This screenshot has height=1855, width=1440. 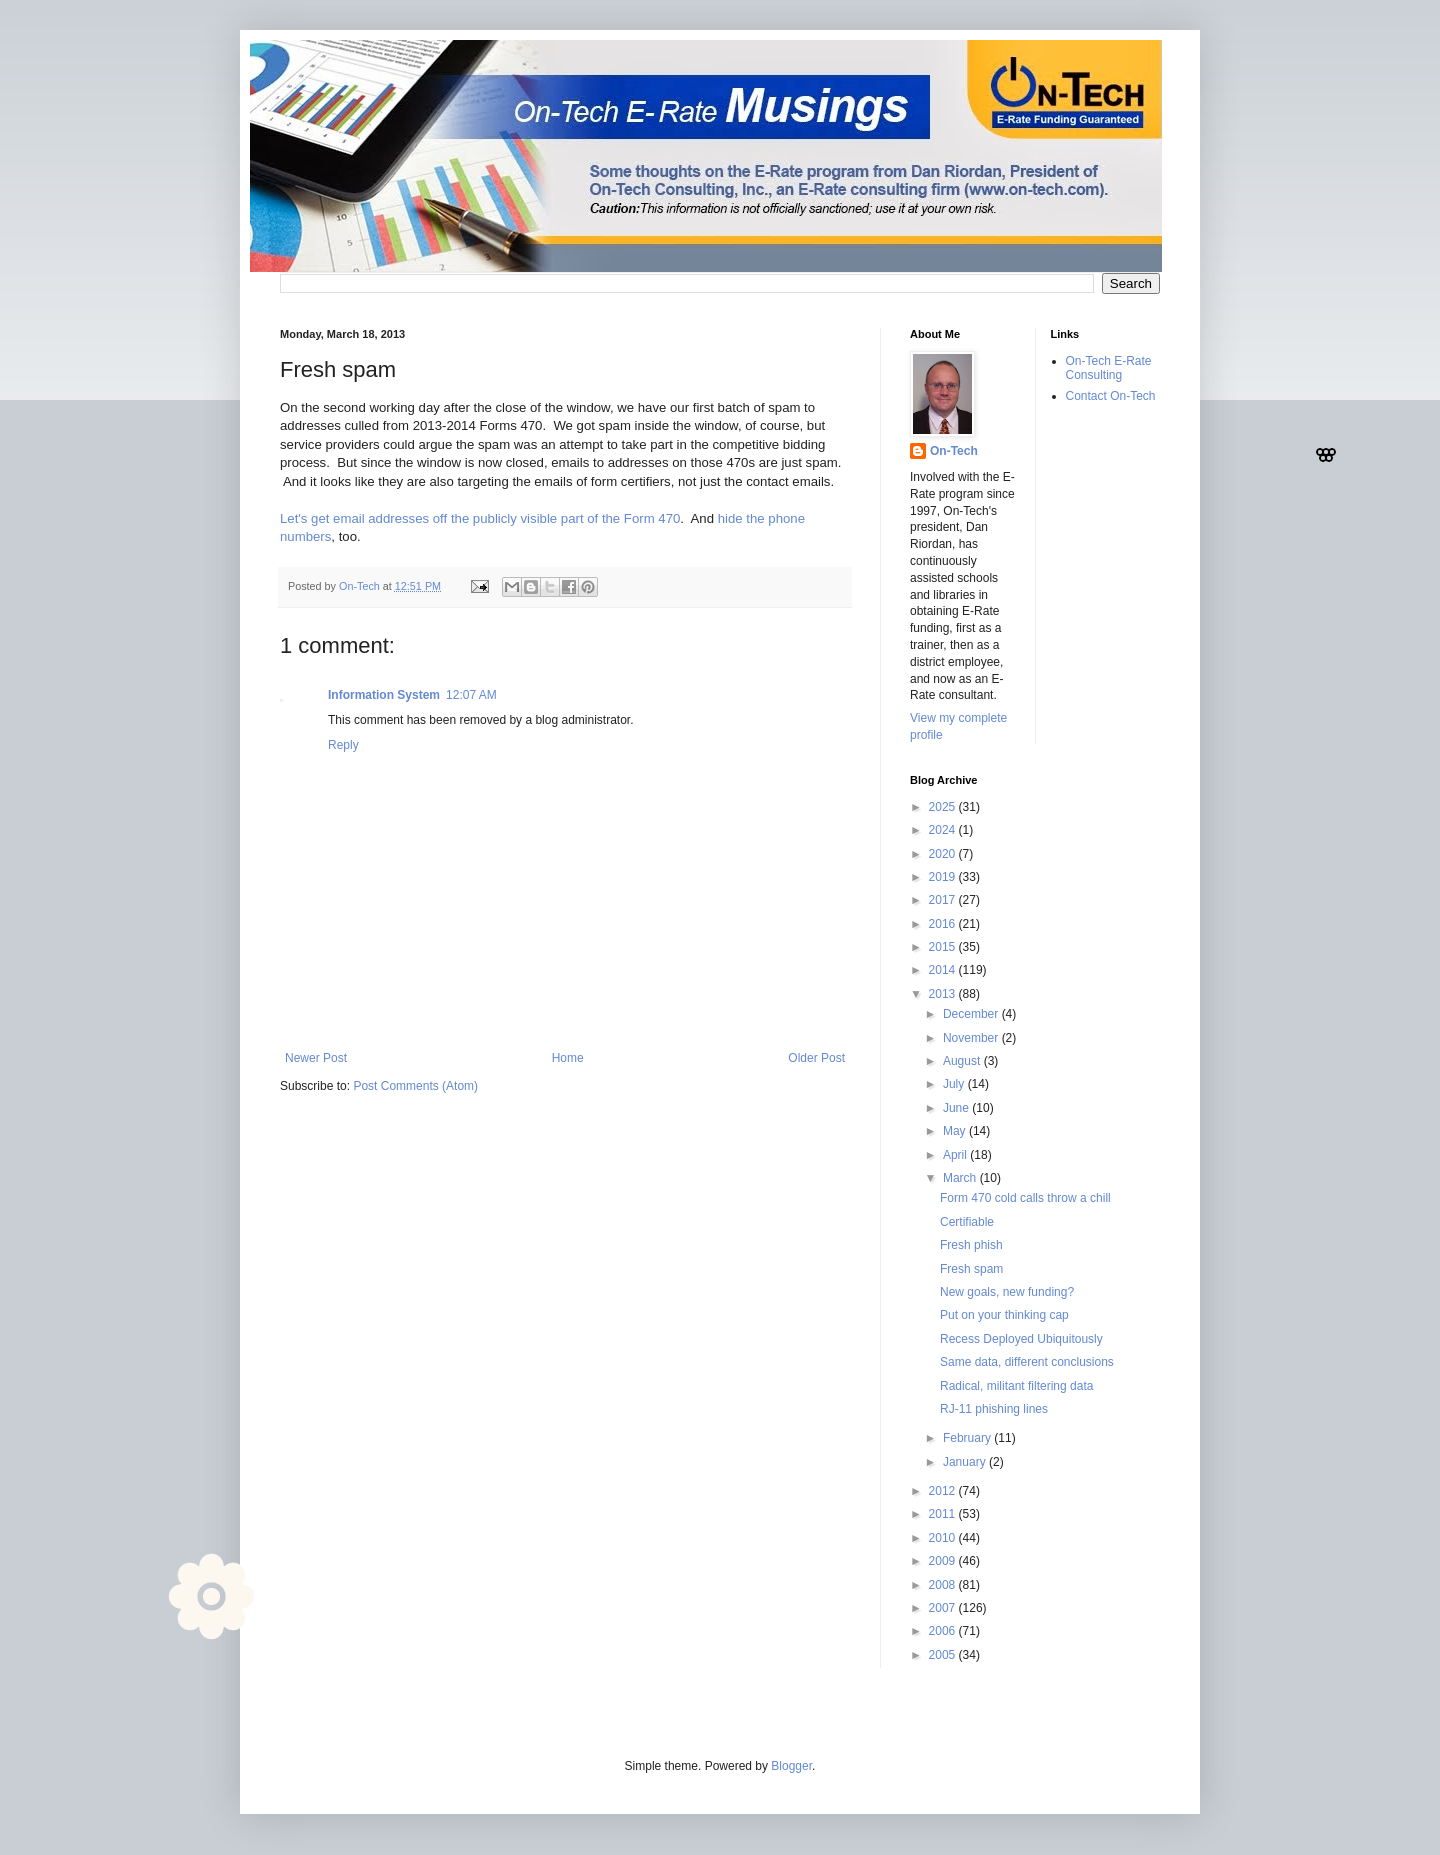 I want to click on access garden or plant care features, so click(x=211, y=1596).